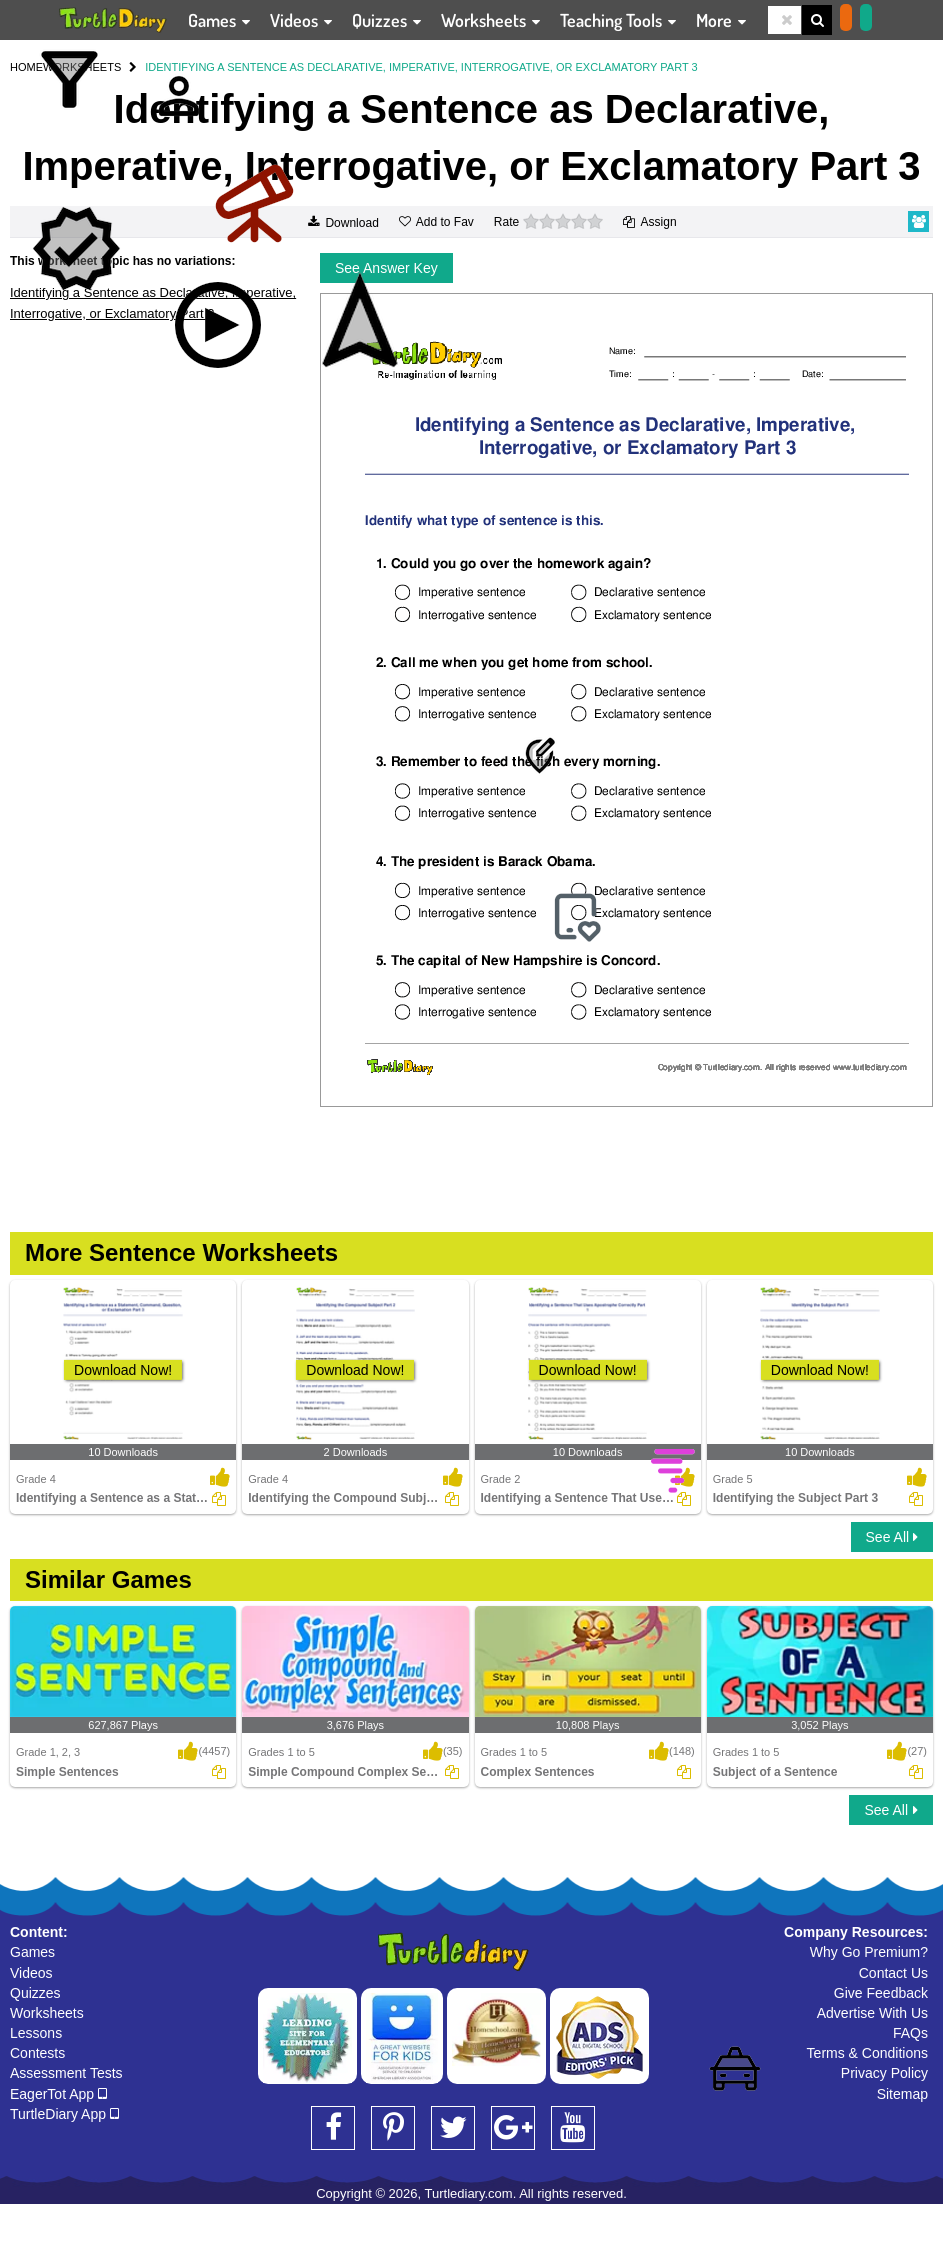 Image resolution: width=943 pixels, height=2262 pixels. What do you see at coordinates (735, 2072) in the screenshot?
I see `request a taxi or ride service` at bounding box center [735, 2072].